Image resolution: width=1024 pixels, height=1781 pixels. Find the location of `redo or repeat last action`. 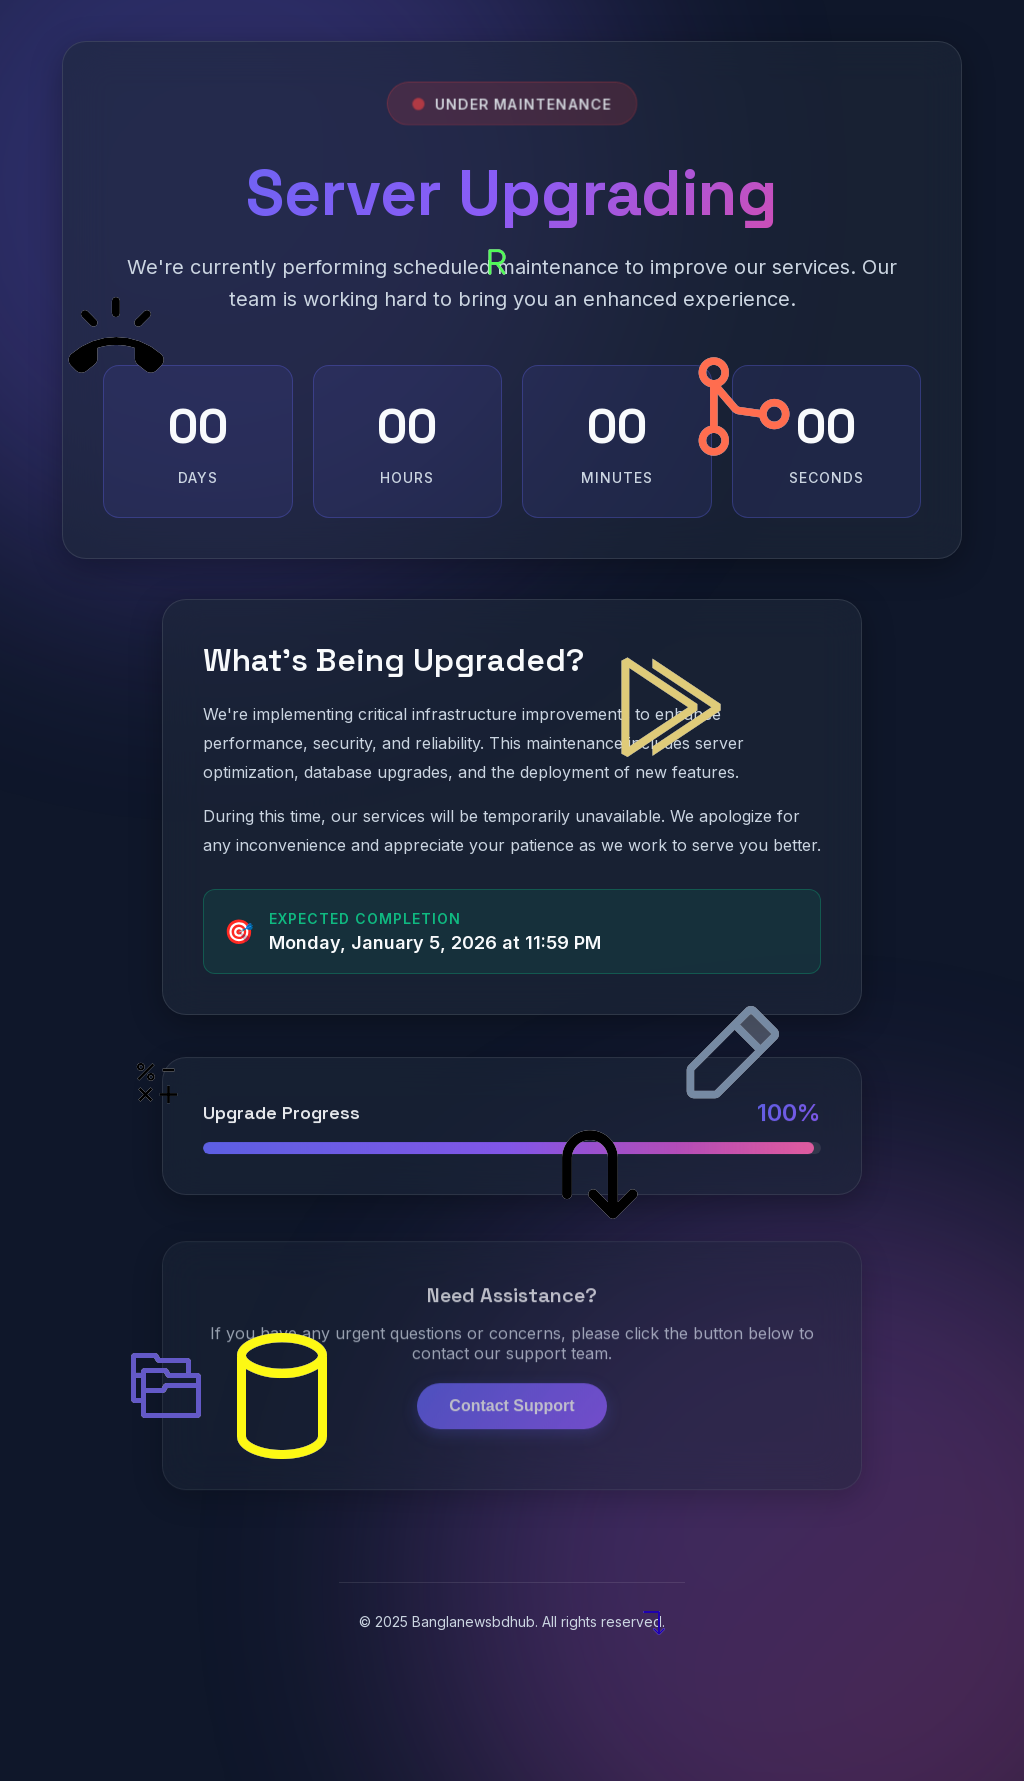

redo or repeat last action is located at coordinates (596, 1174).